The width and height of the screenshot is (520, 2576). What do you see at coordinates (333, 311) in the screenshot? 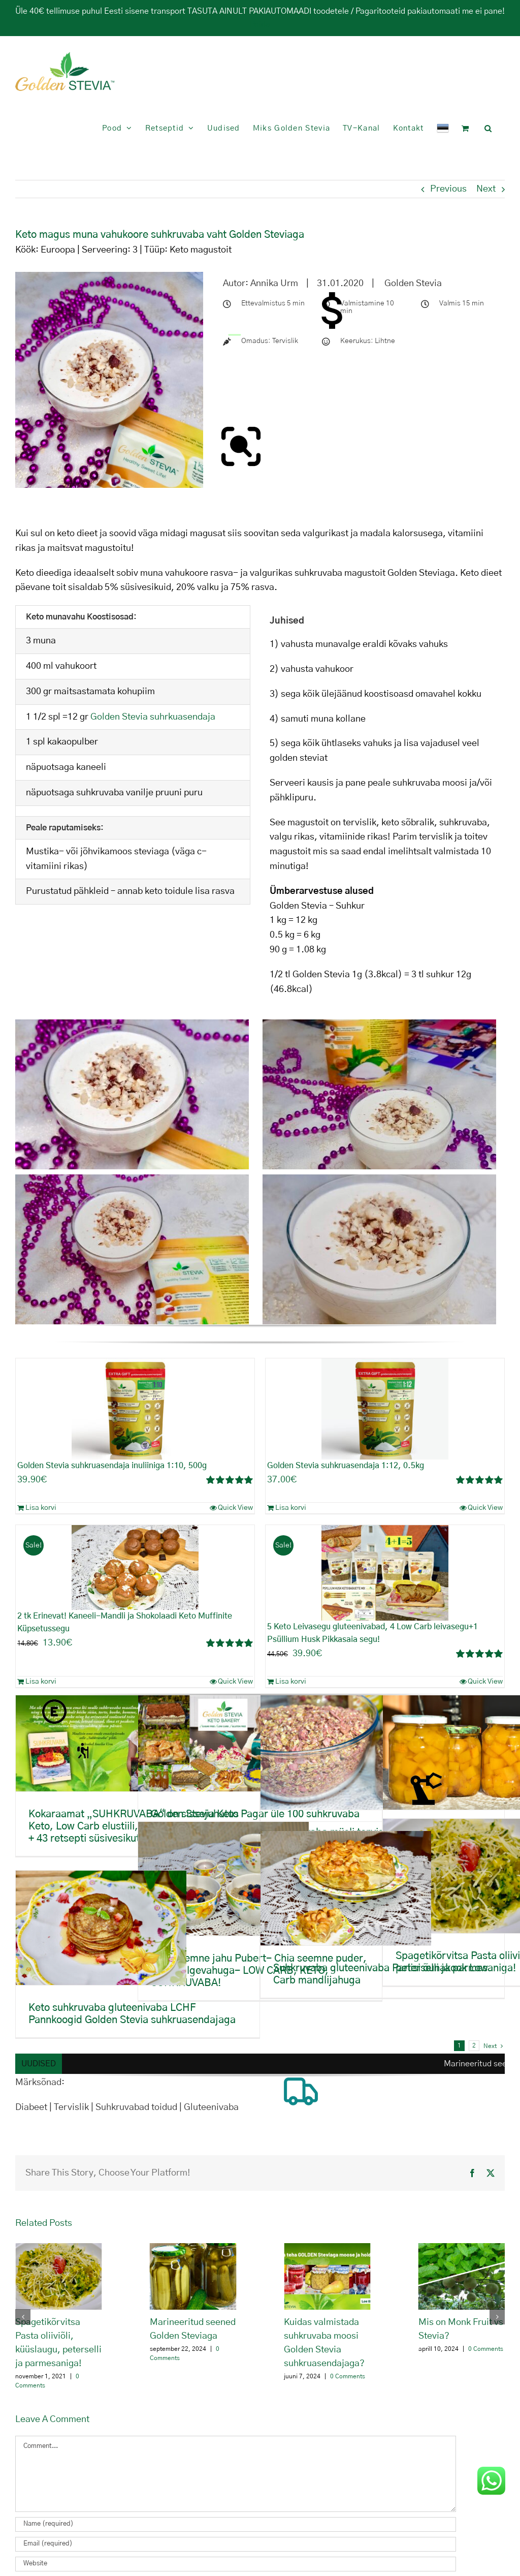
I see `view pricing or payment details` at bounding box center [333, 311].